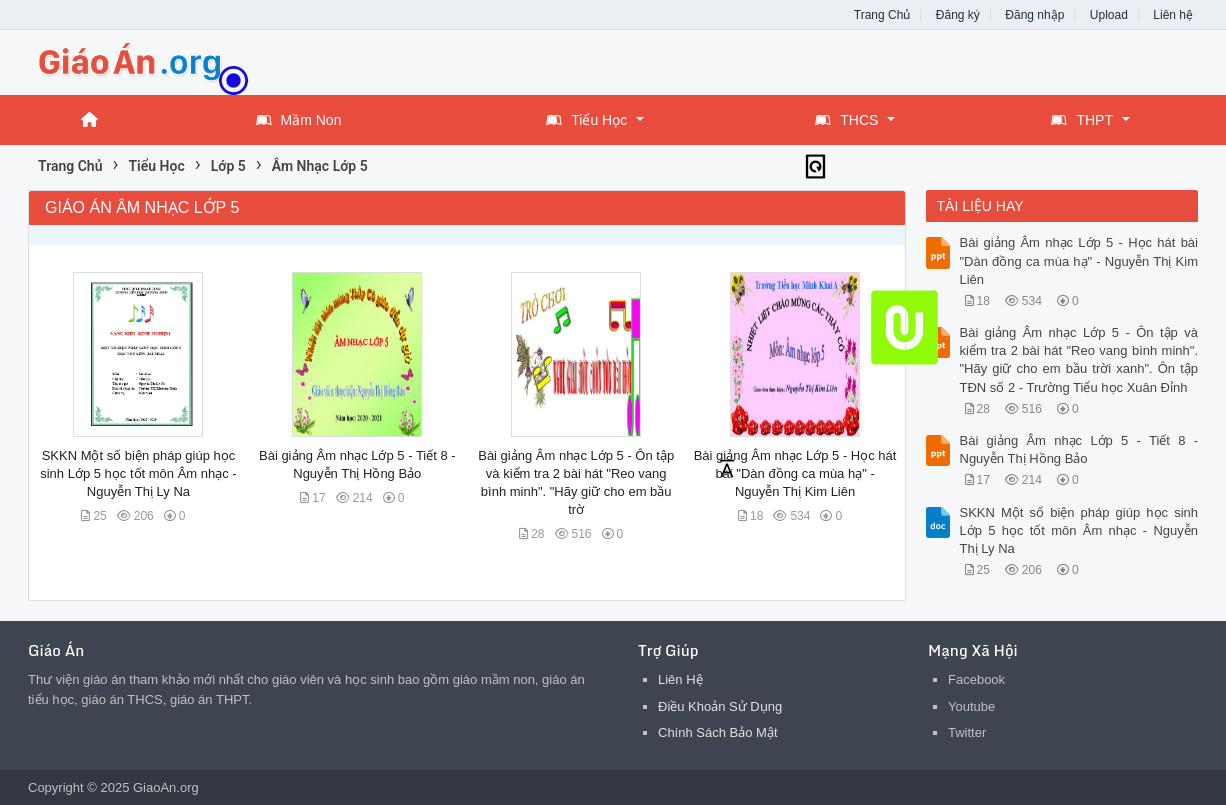  What do you see at coordinates (815, 166) in the screenshot?
I see `recover data from device` at bounding box center [815, 166].